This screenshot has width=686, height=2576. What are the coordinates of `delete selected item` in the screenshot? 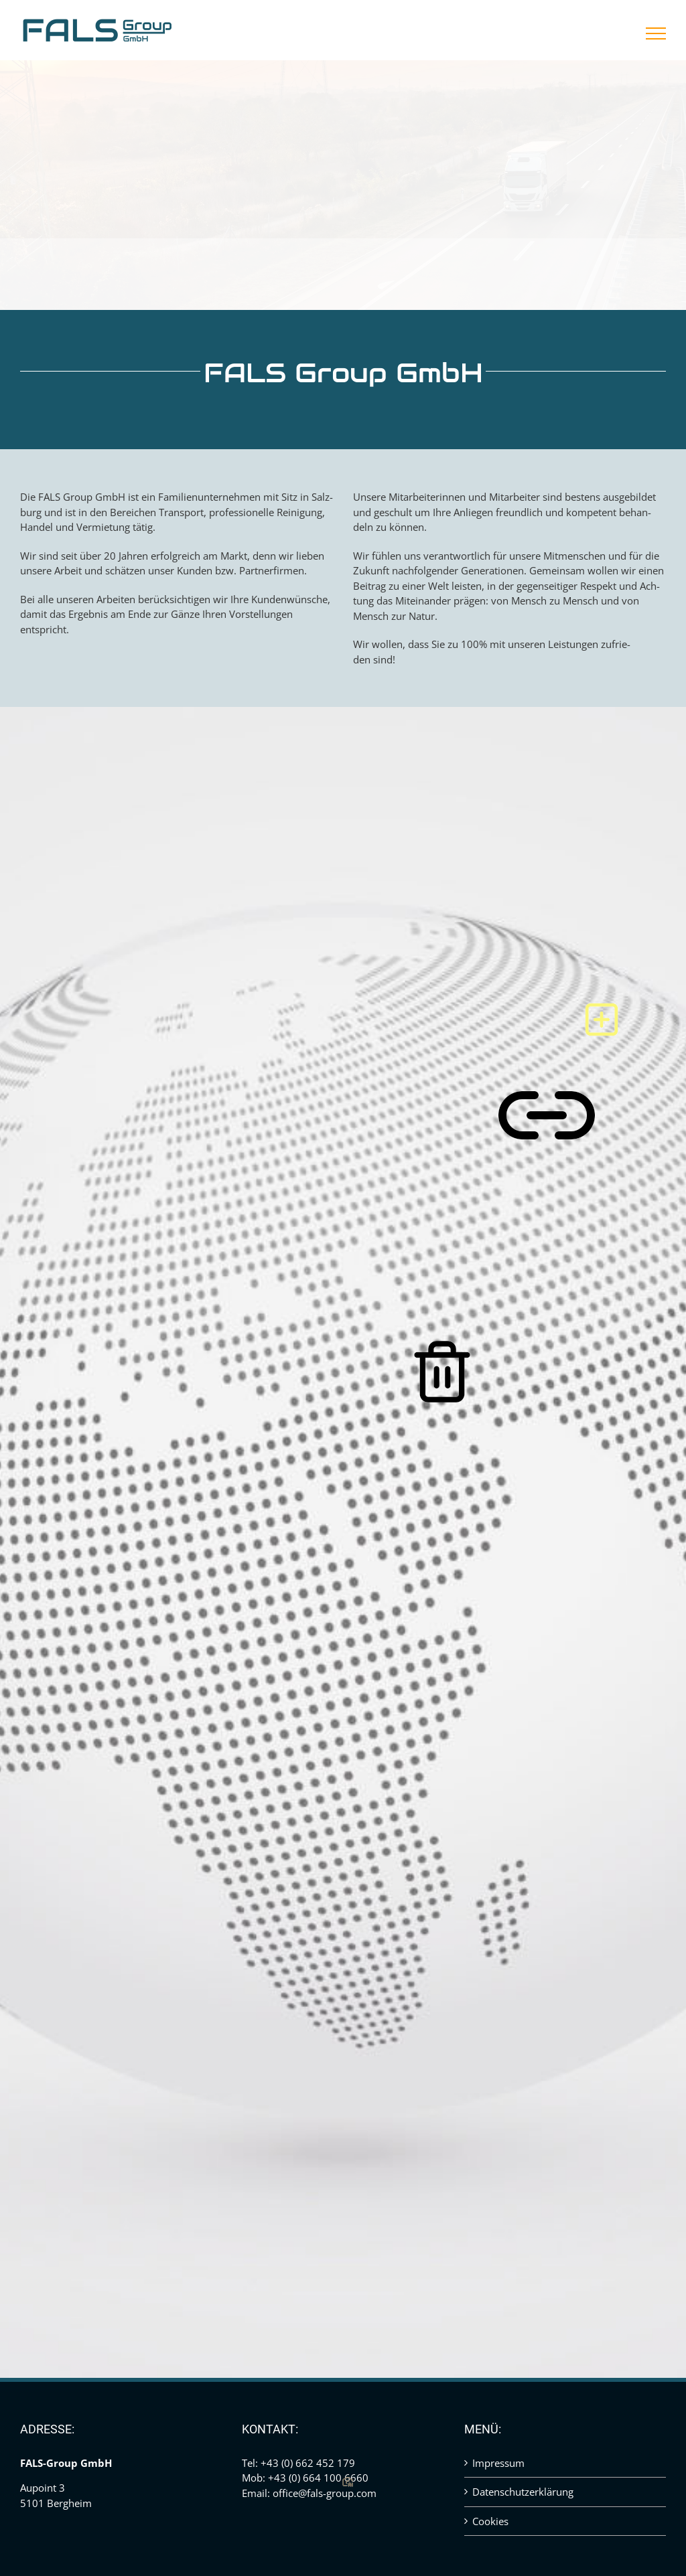 It's located at (442, 1372).